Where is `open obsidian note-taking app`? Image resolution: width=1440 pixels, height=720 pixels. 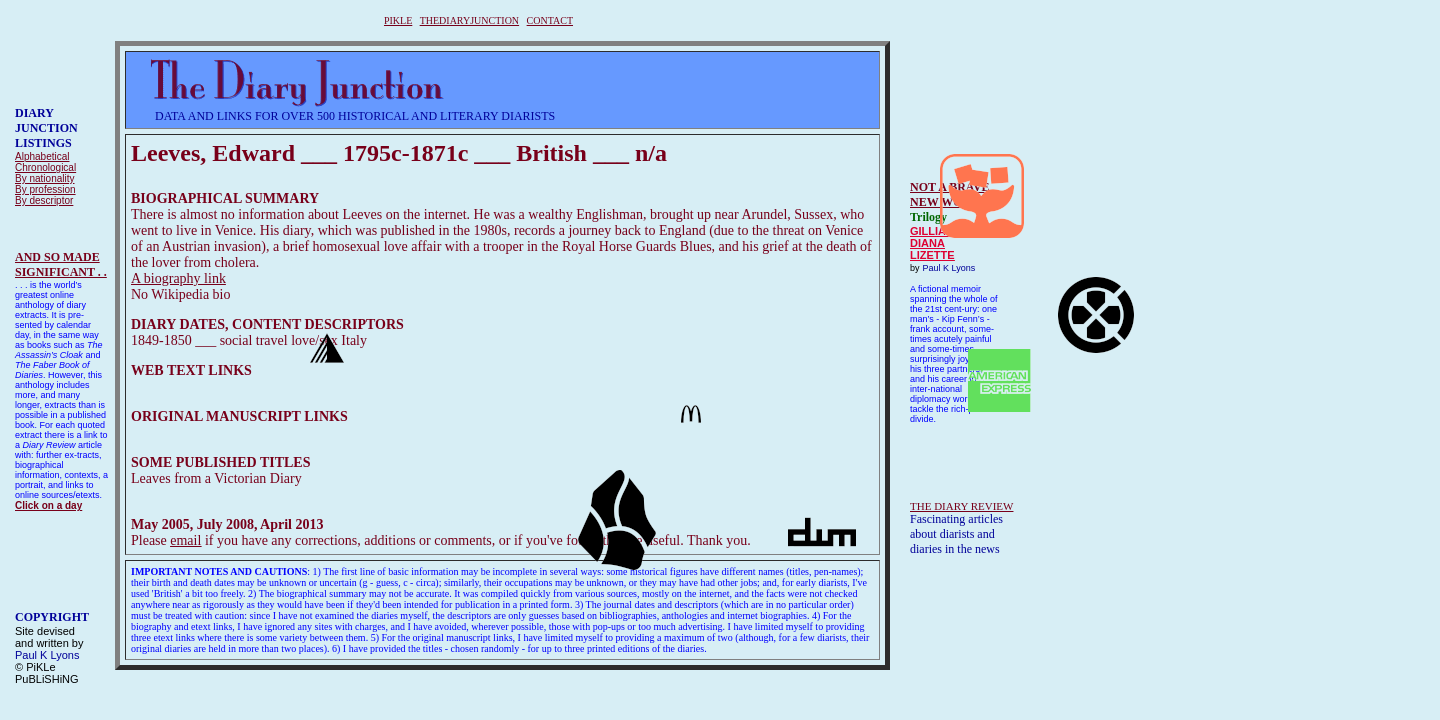 open obsidian note-taking app is located at coordinates (617, 520).